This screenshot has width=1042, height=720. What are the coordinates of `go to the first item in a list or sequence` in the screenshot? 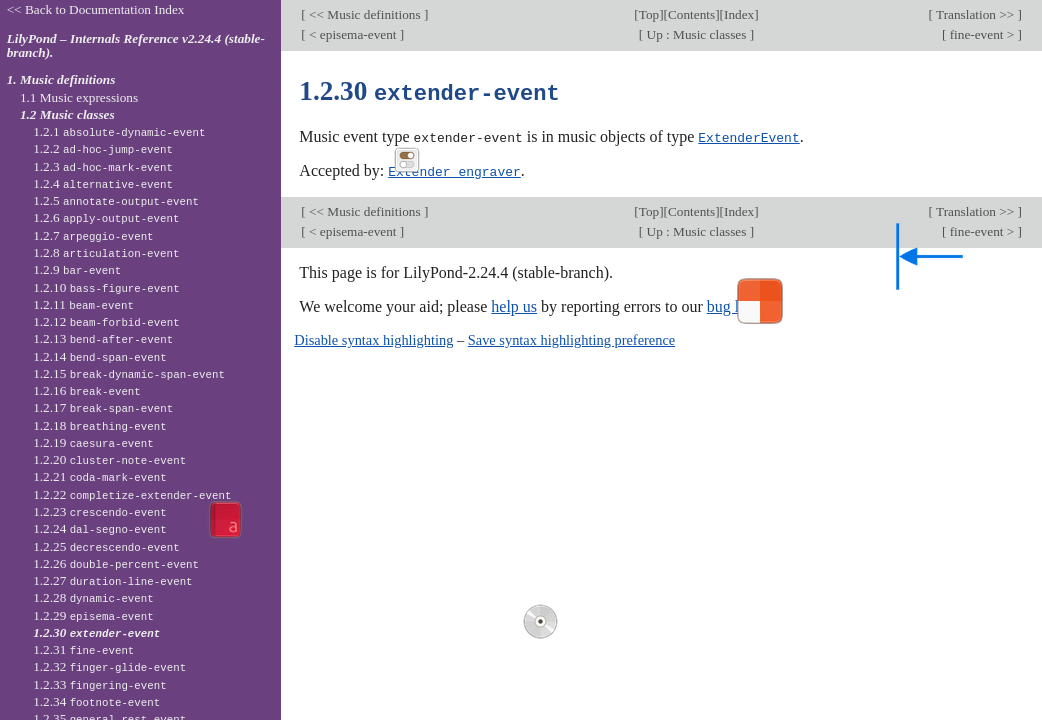 It's located at (929, 256).